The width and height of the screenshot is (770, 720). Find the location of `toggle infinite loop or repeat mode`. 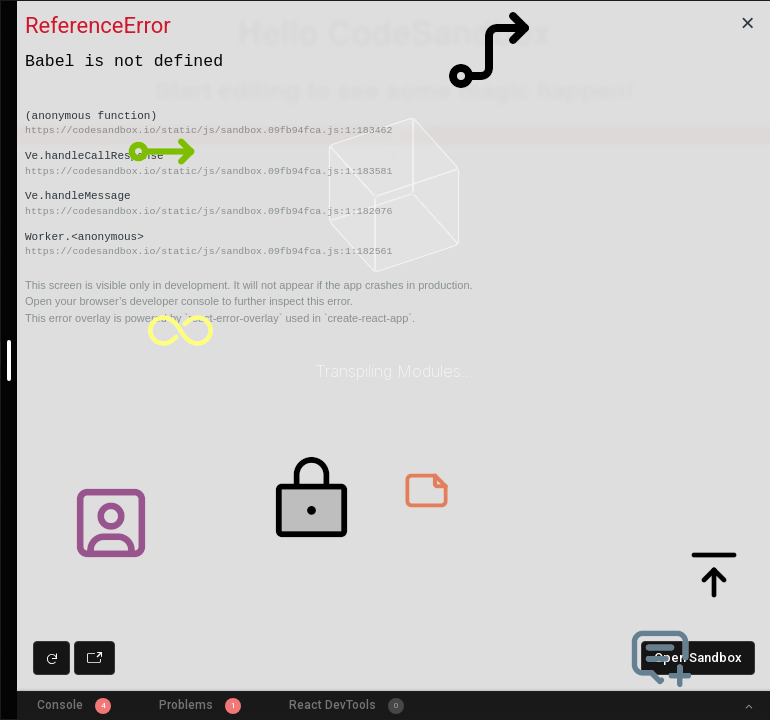

toggle infinite loop or repeat mode is located at coordinates (180, 330).